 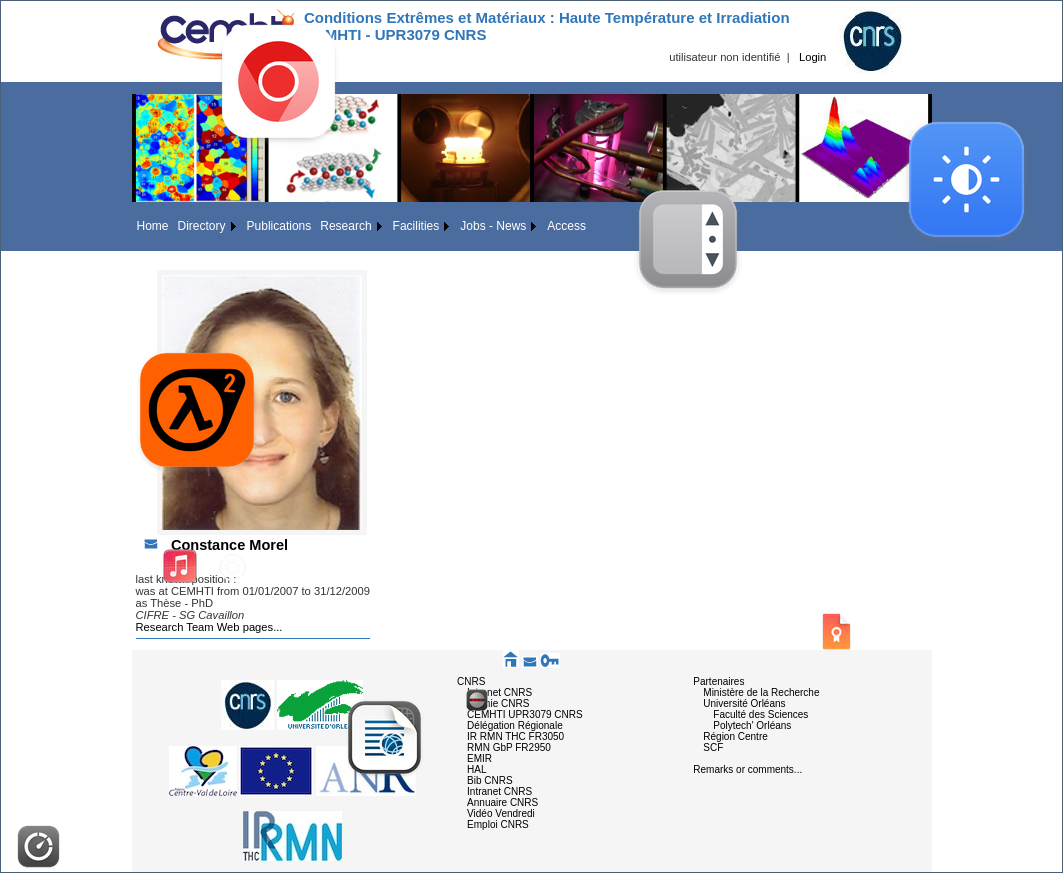 What do you see at coordinates (384, 737) in the screenshot?
I see `open libreoffice writer for web documents` at bounding box center [384, 737].